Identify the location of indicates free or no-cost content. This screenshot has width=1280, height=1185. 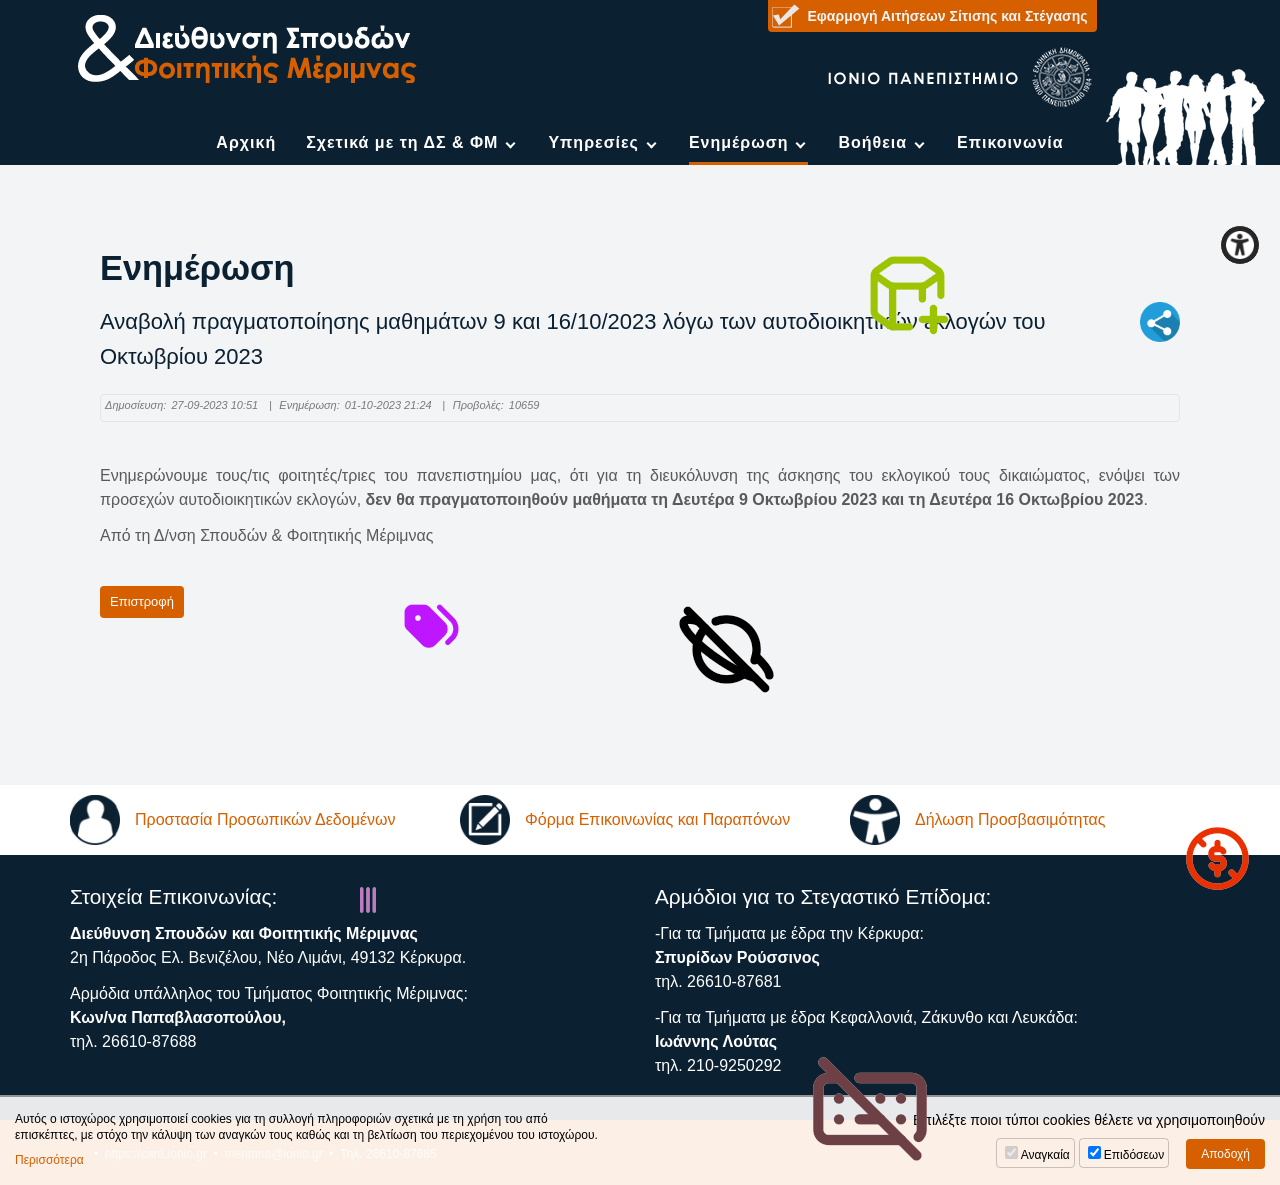
(1217, 858).